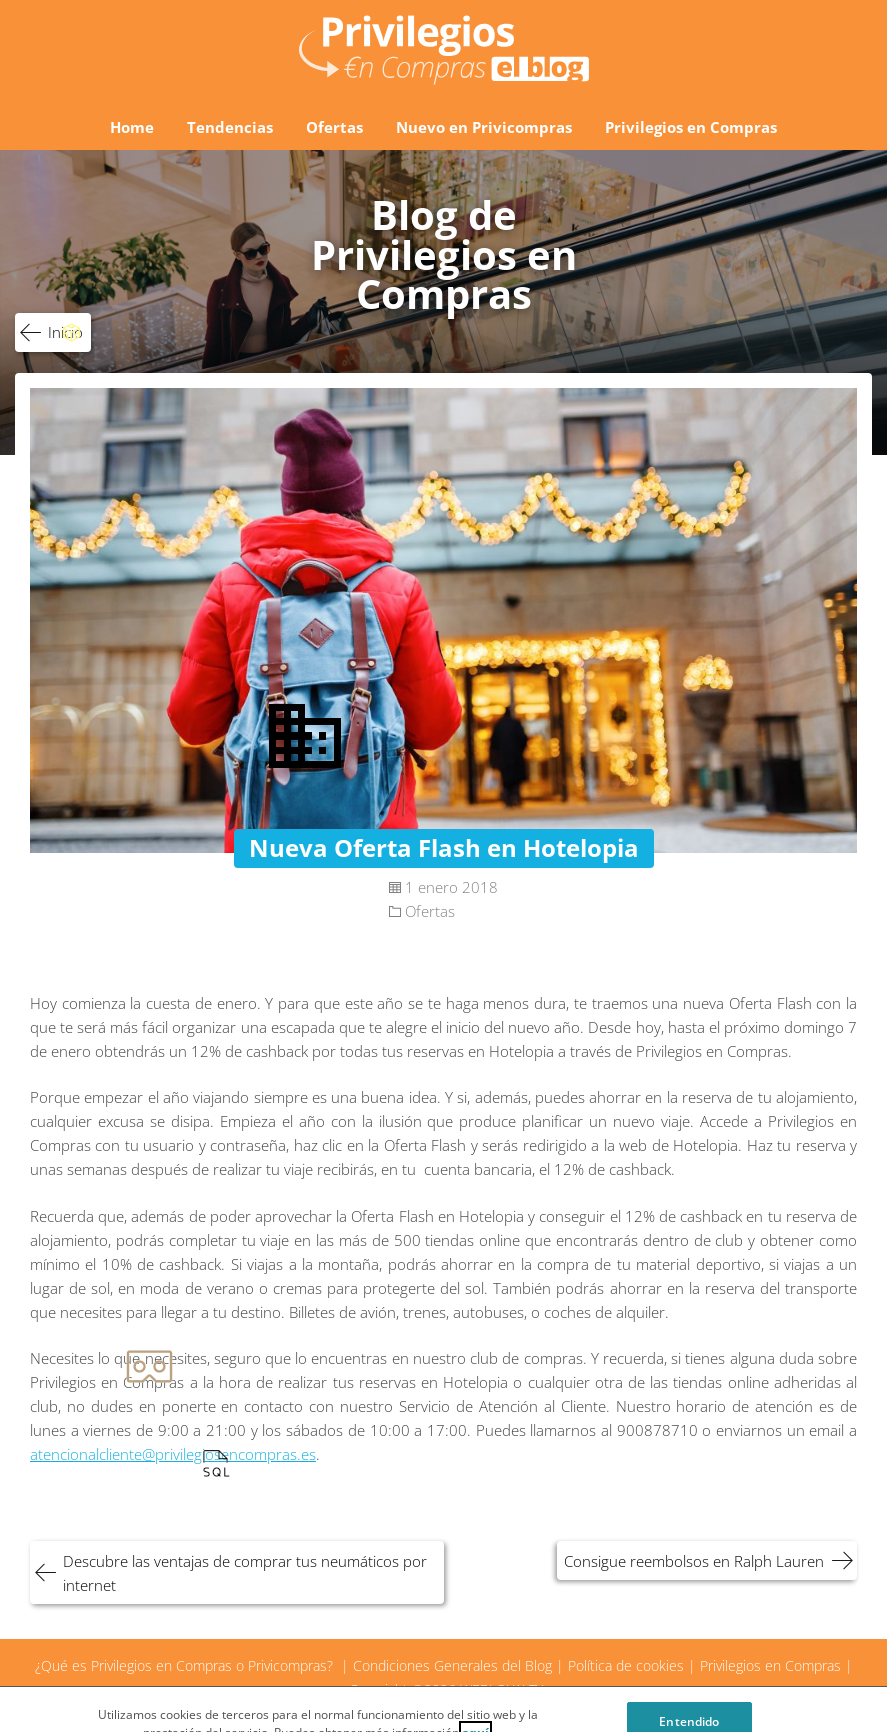 This screenshot has height=1732, width=887. What do you see at coordinates (71, 332) in the screenshot?
I see `open codesandbox development environment` at bounding box center [71, 332].